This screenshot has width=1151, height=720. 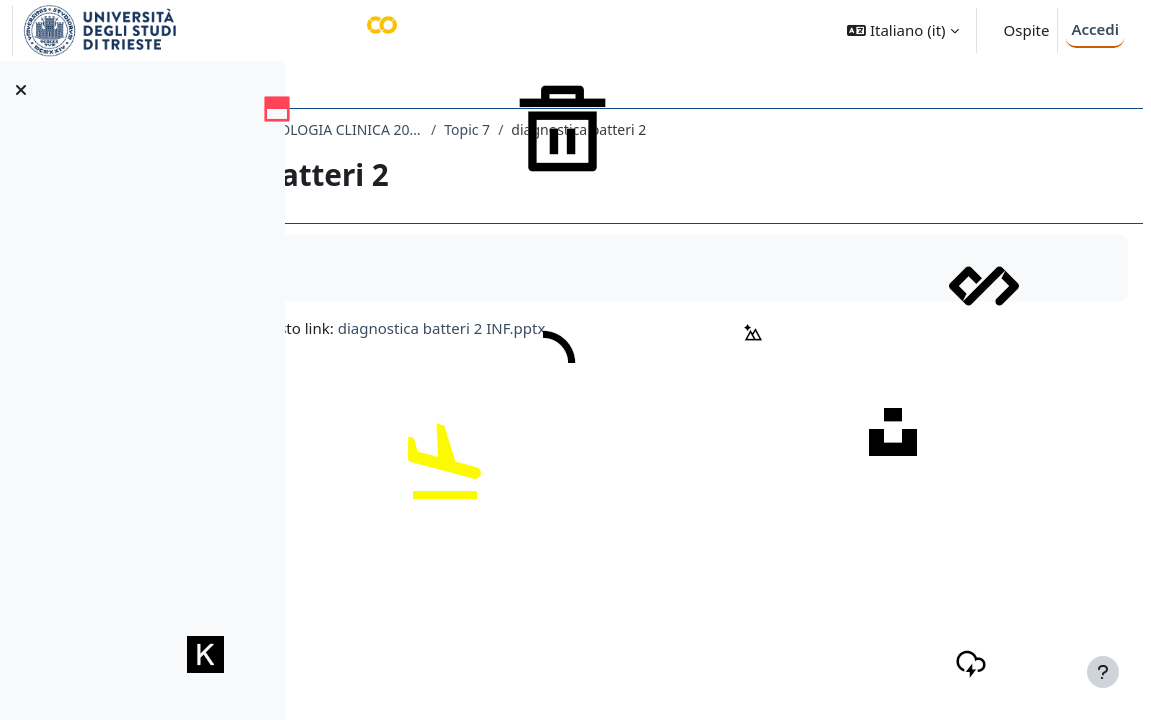 I want to click on Keras deep learning framework logo, so click(x=205, y=654).